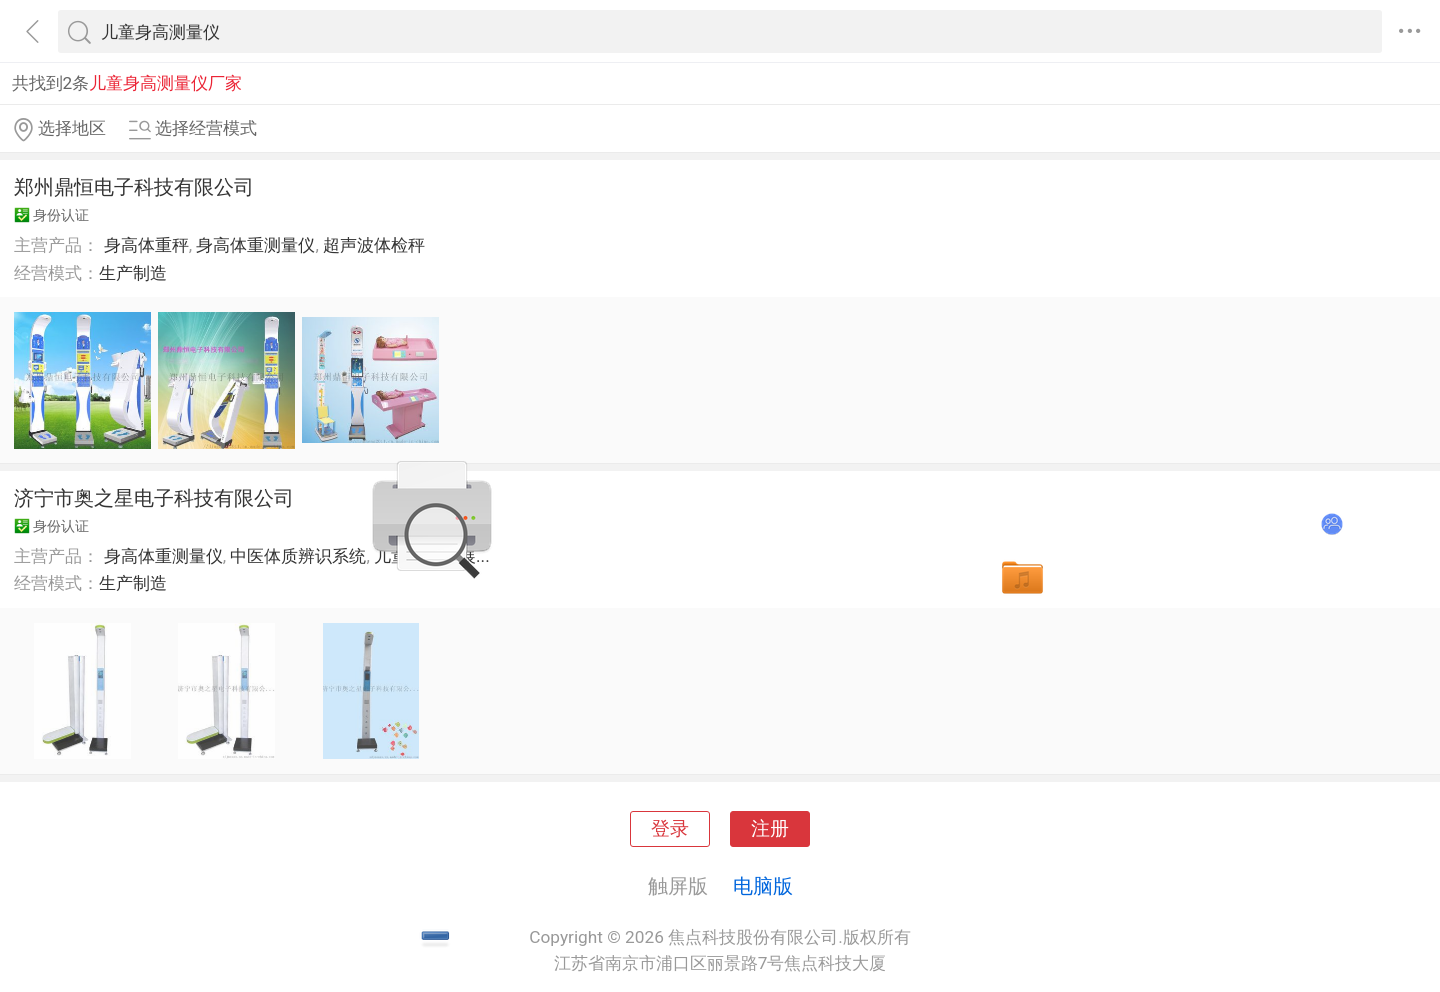 The height and width of the screenshot is (992, 1440). I want to click on open your music files folder, so click(1022, 577).